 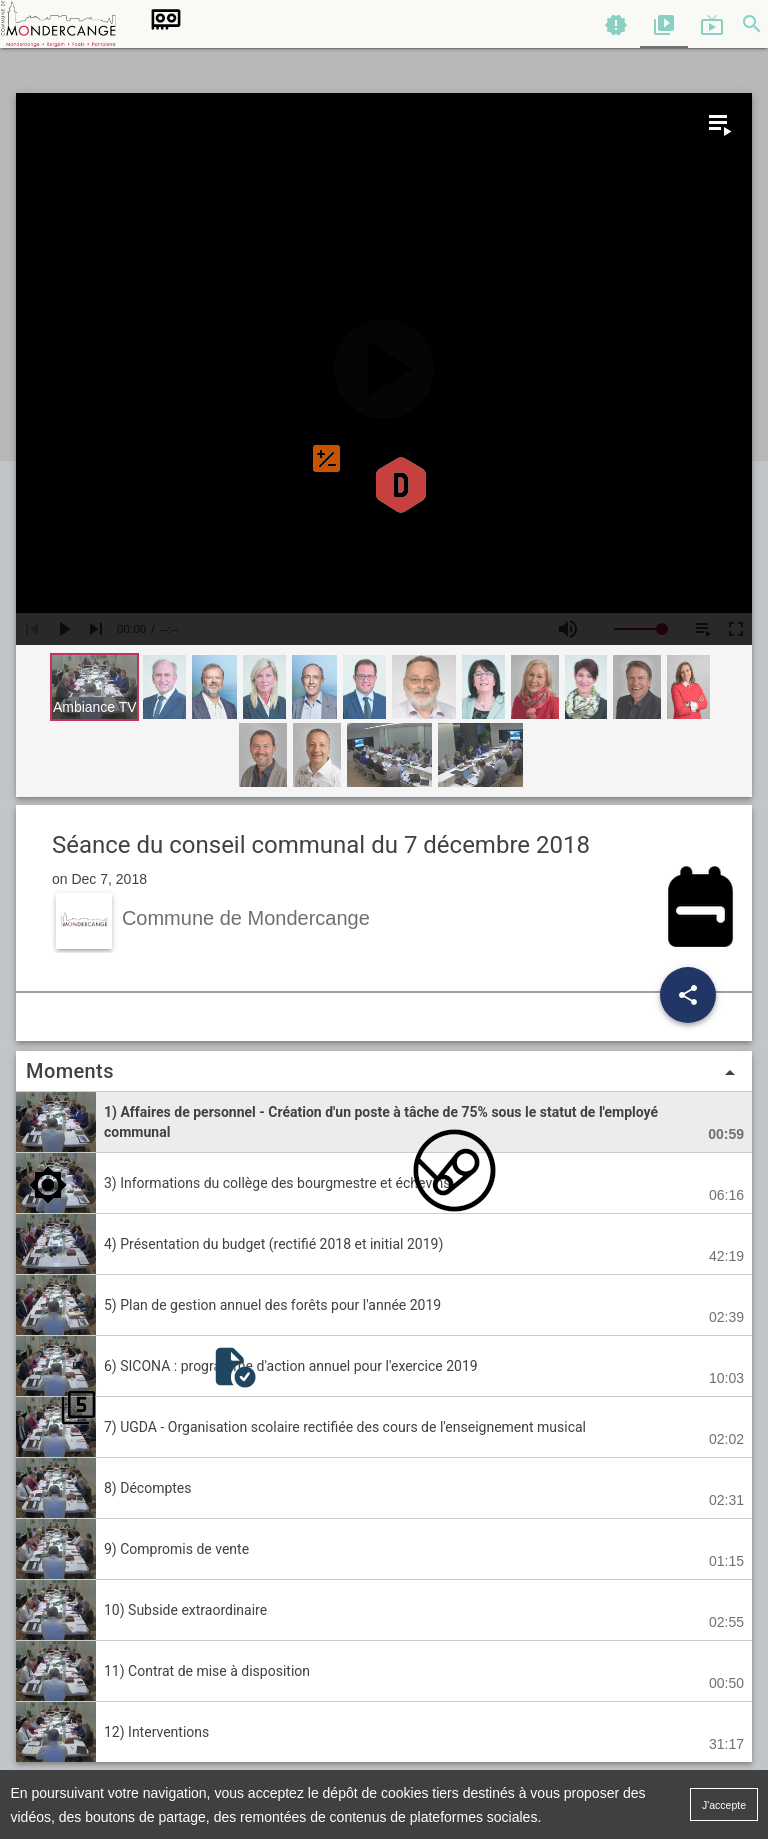 What do you see at coordinates (326, 458) in the screenshot?
I see `toggle between adding and subtracting values` at bounding box center [326, 458].